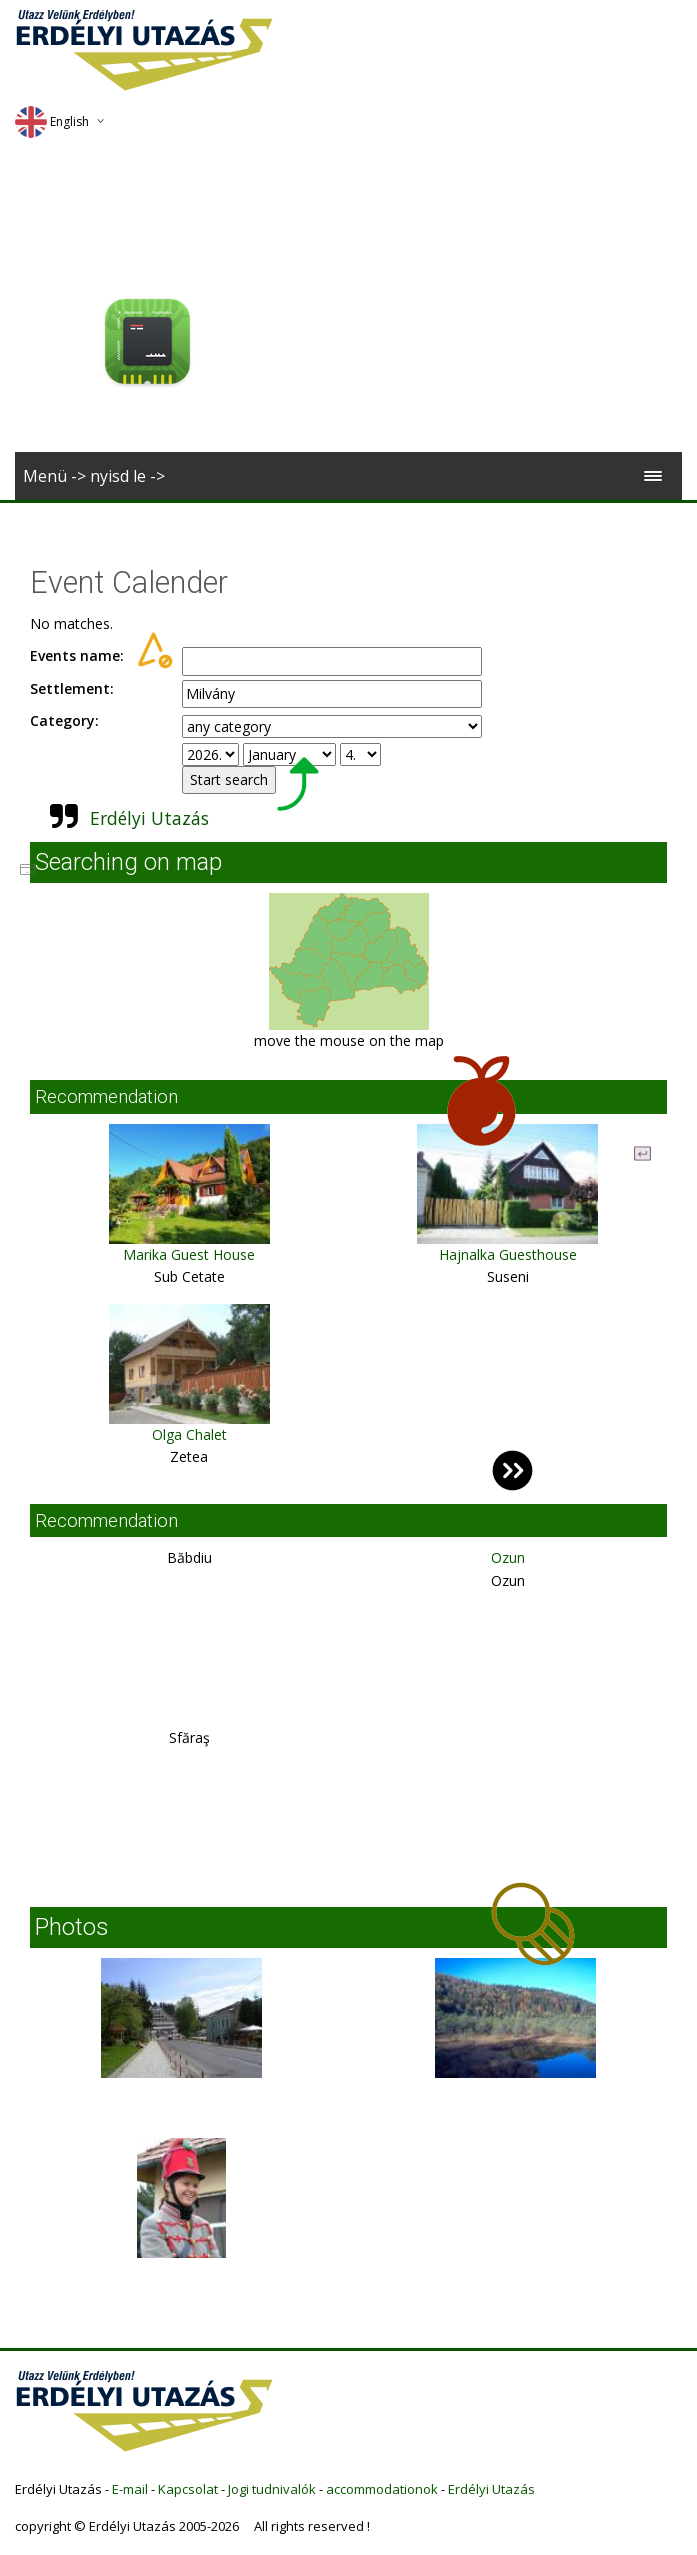 The width and height of the screenshot is (697, 2555). I want to click on go back and up in navigation, so click(298, 784).